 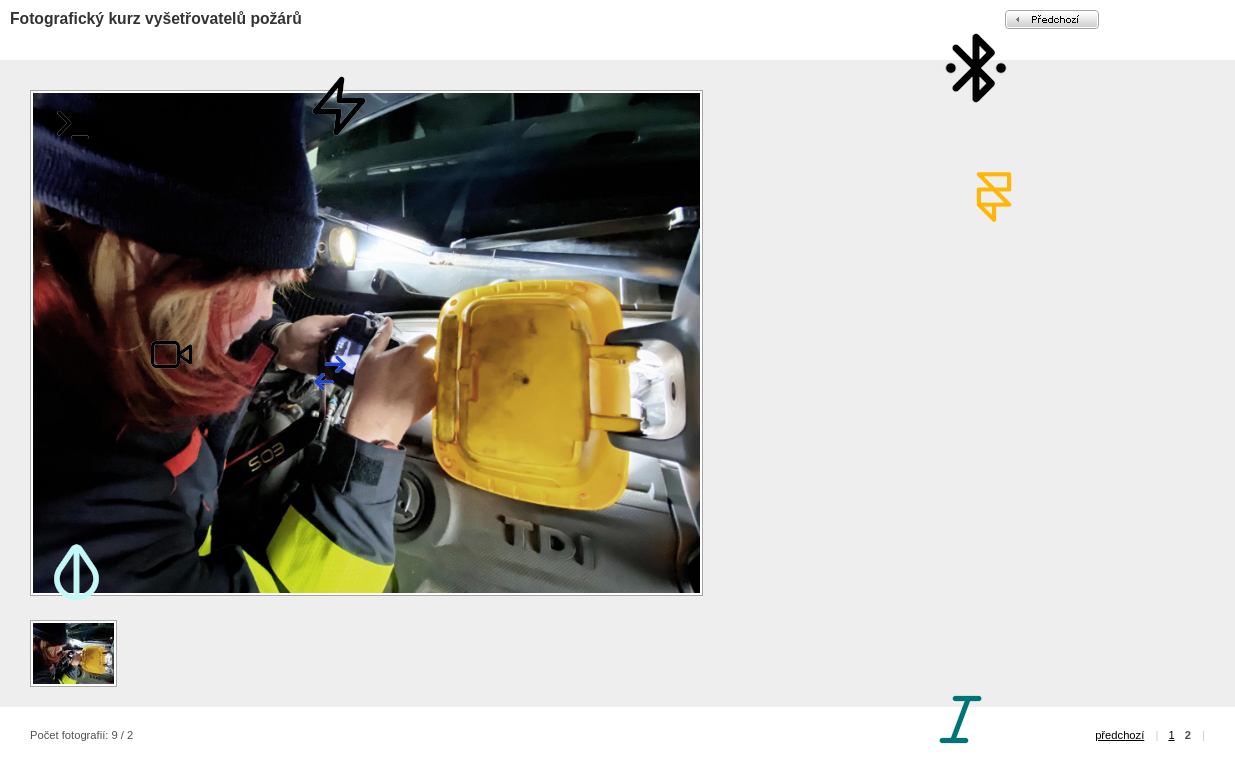 I want to click on start recording a video, so click(x=171, y=354).